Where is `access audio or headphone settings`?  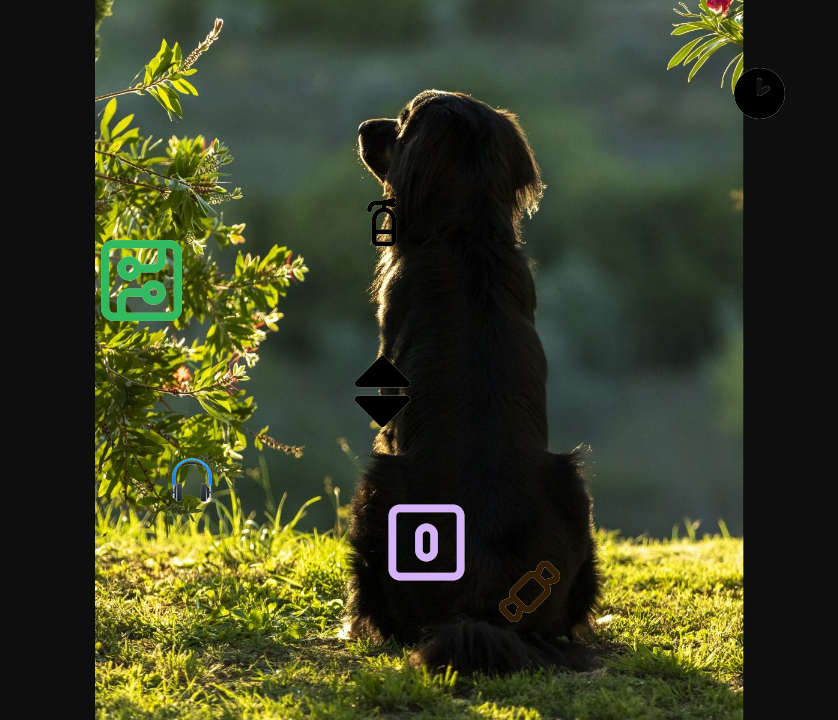 access audio or headphone settings is located at coordinates (191, 482).